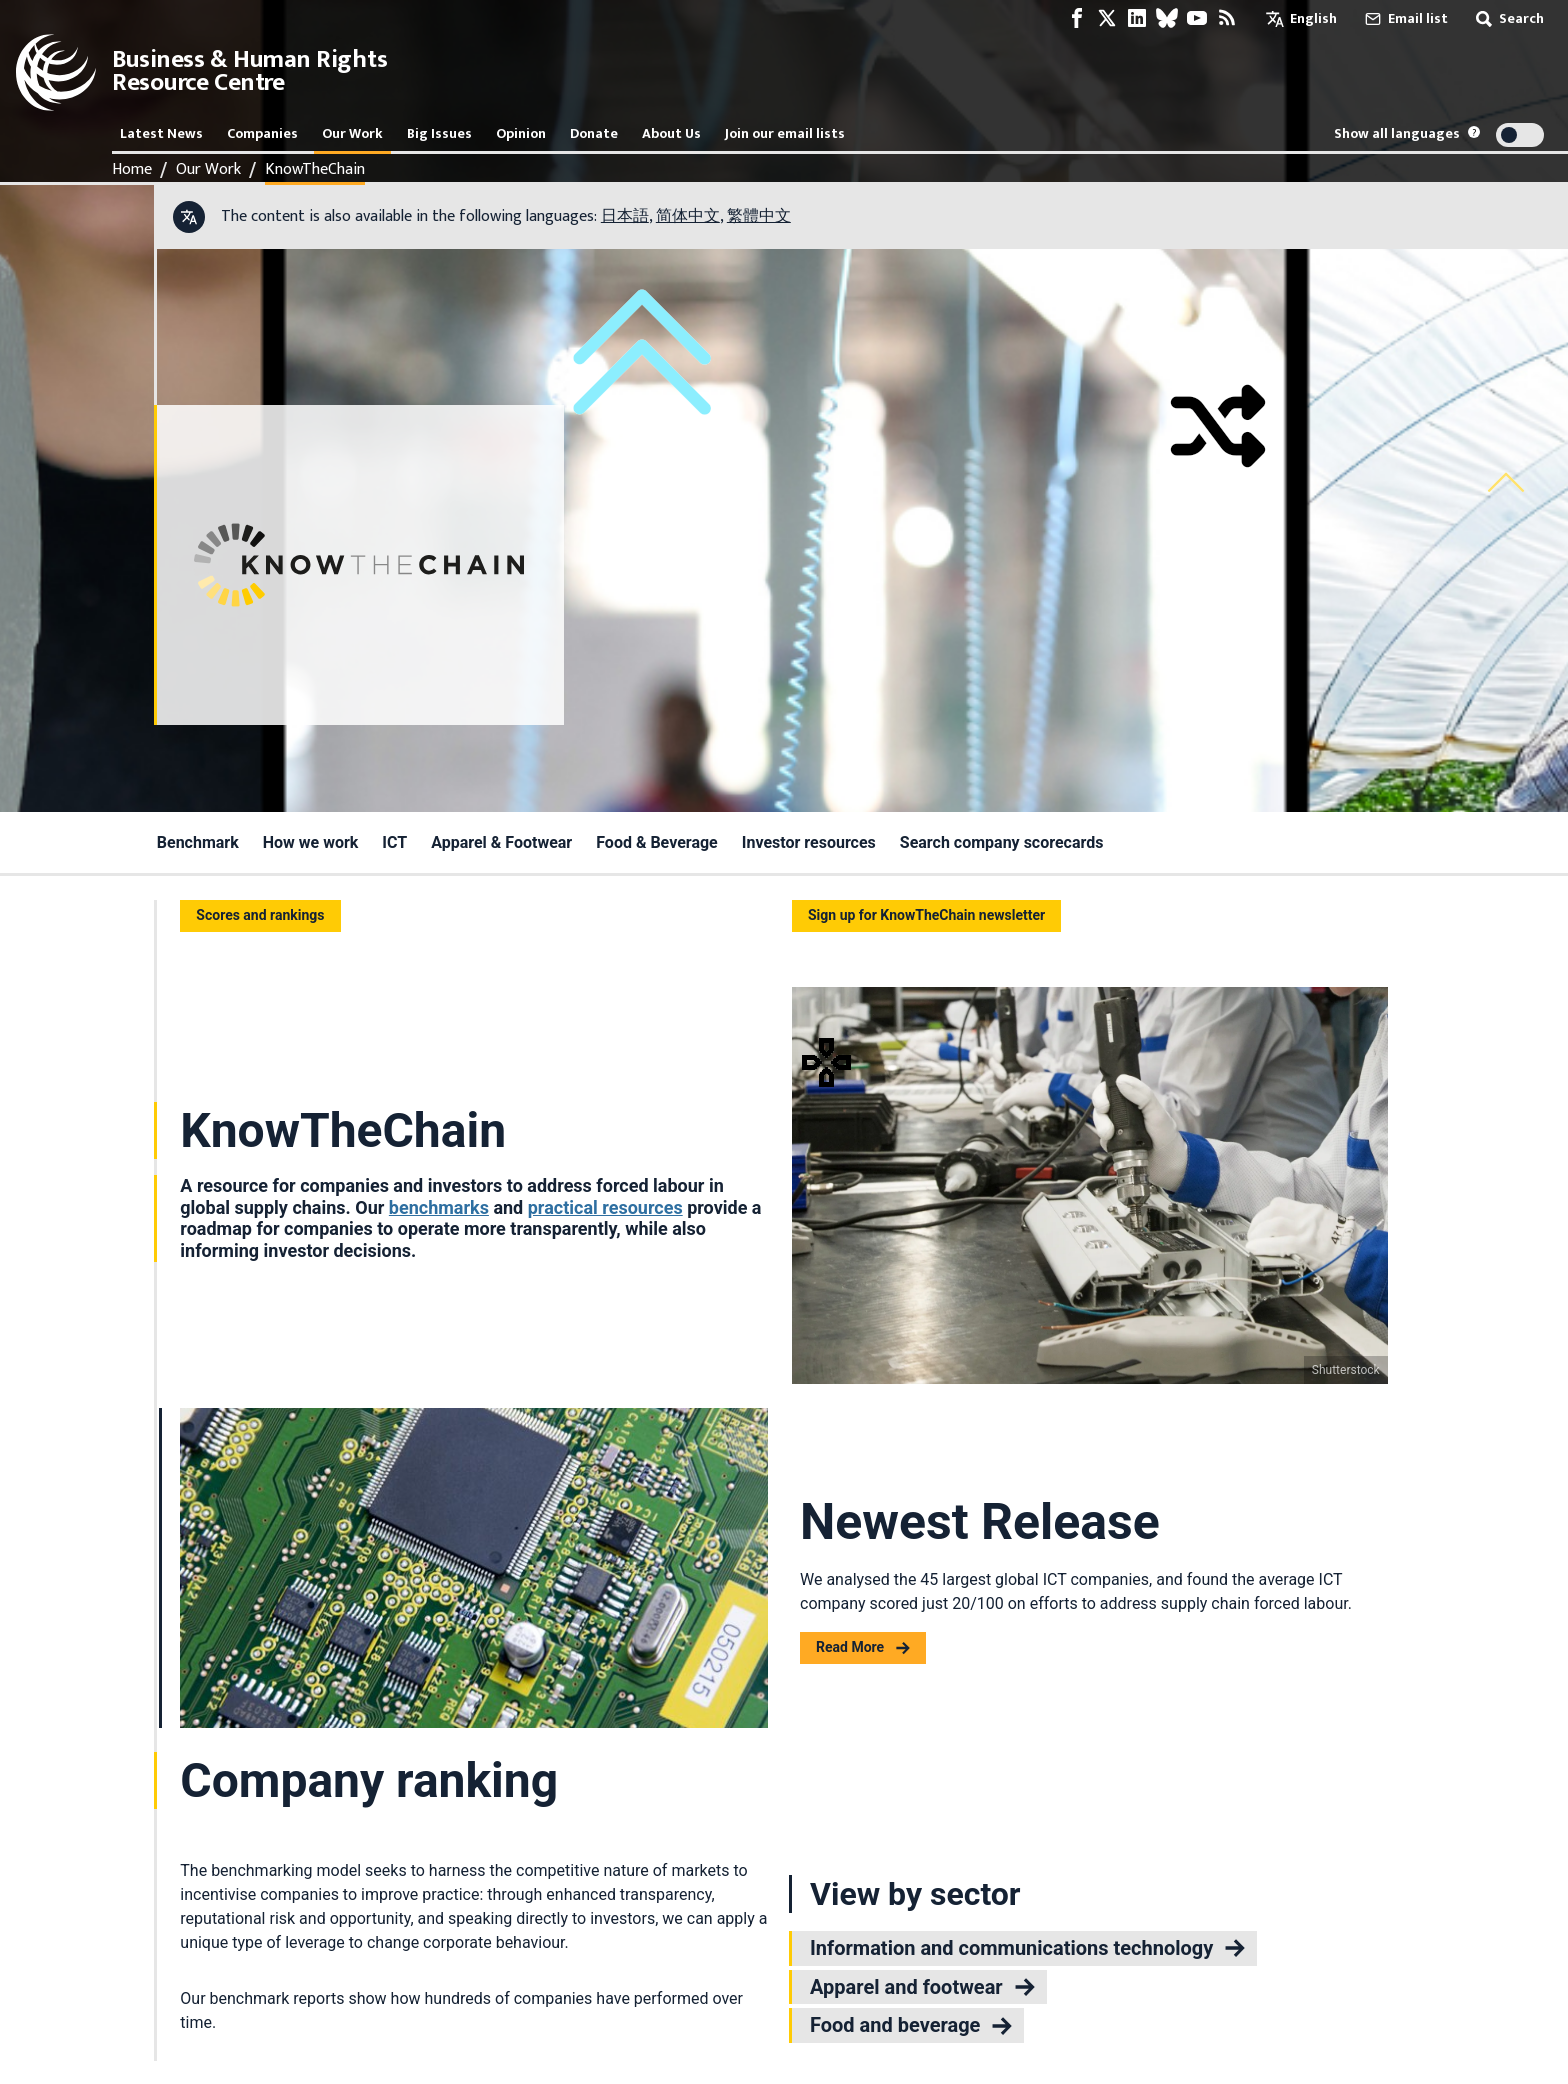 Image resolution: width=1568 pixels, height=2084 pixels. Describe the element at coordinates (1506, 484) in the screenshot. I see `collapse an expanded section` at that location.